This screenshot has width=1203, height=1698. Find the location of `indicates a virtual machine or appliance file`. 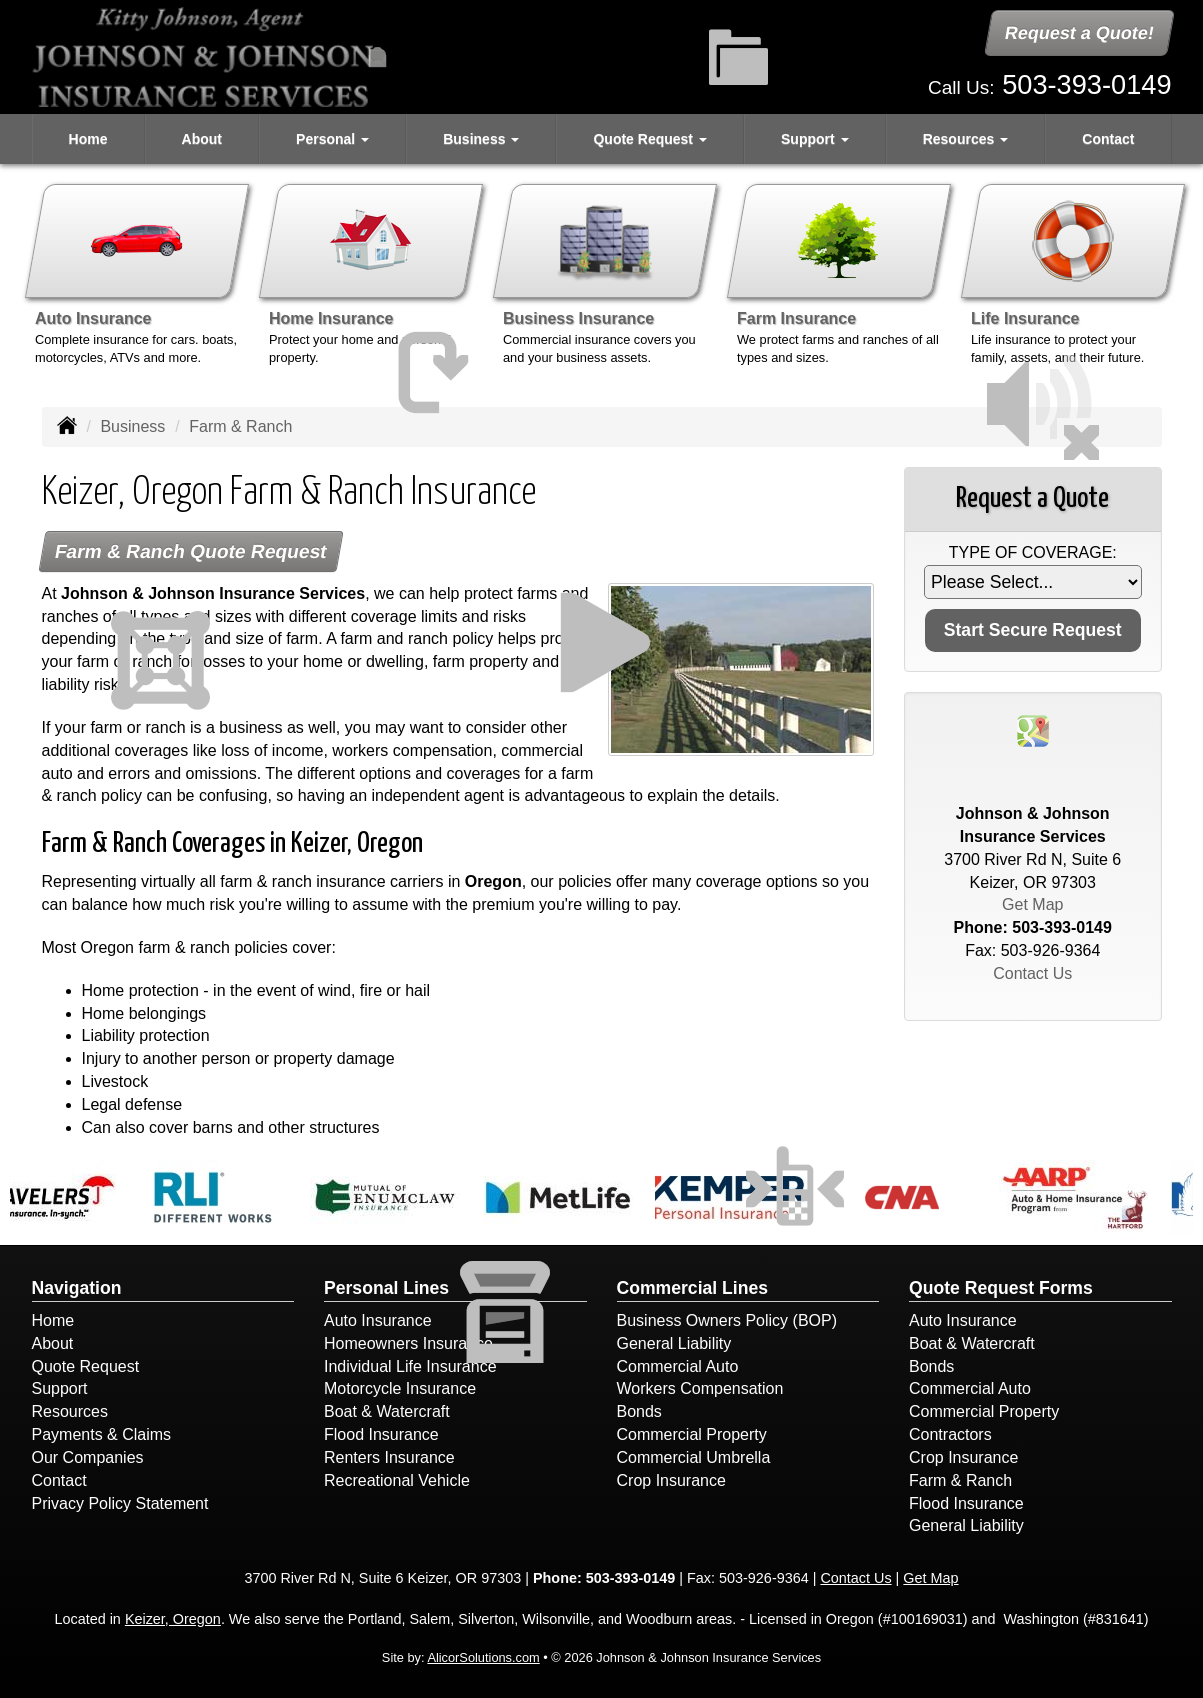

indicates a virtual machine or appliance file is located at coordinates (160, 660).